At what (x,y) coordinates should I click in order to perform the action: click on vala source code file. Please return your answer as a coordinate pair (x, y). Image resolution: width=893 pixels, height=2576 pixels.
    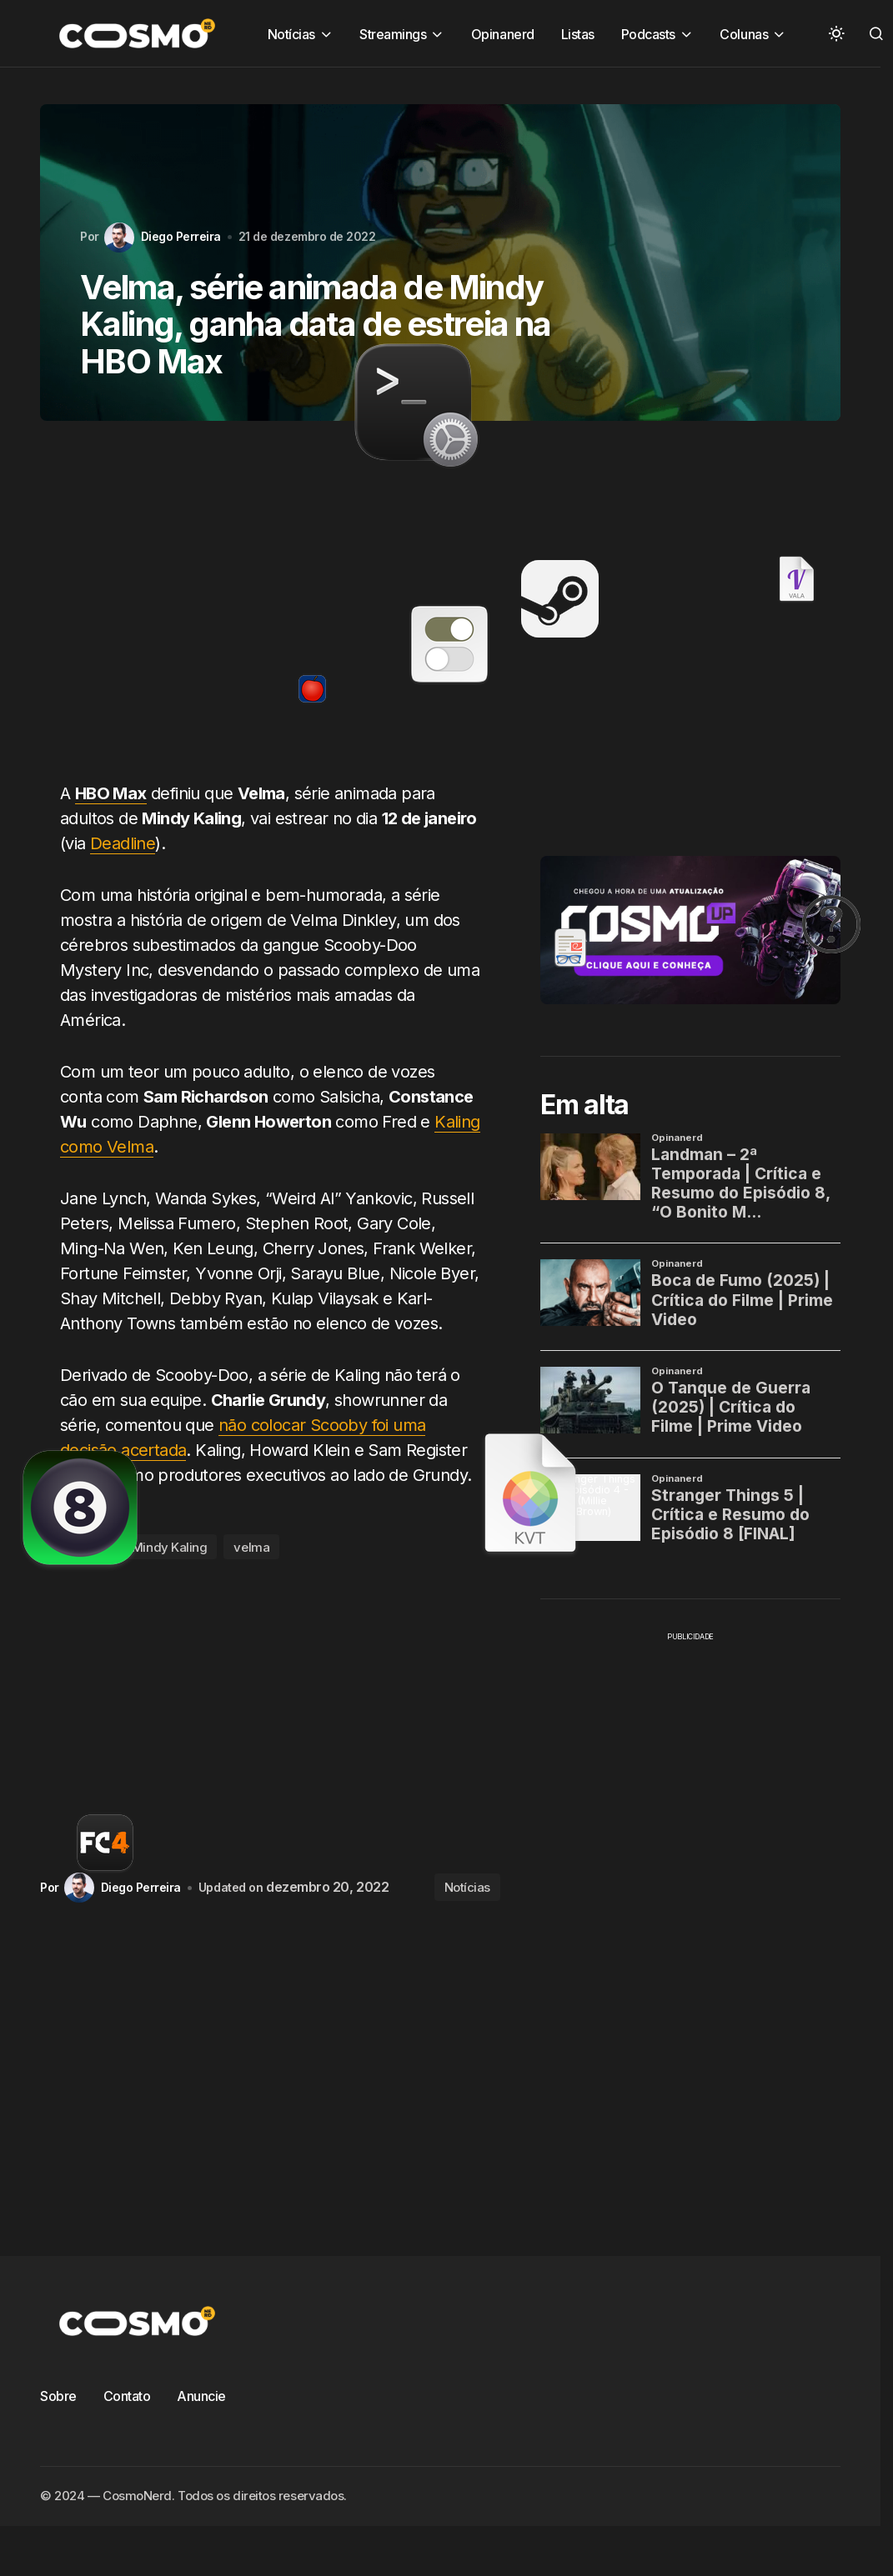
    Looking at the image, I should click on (796, 579).